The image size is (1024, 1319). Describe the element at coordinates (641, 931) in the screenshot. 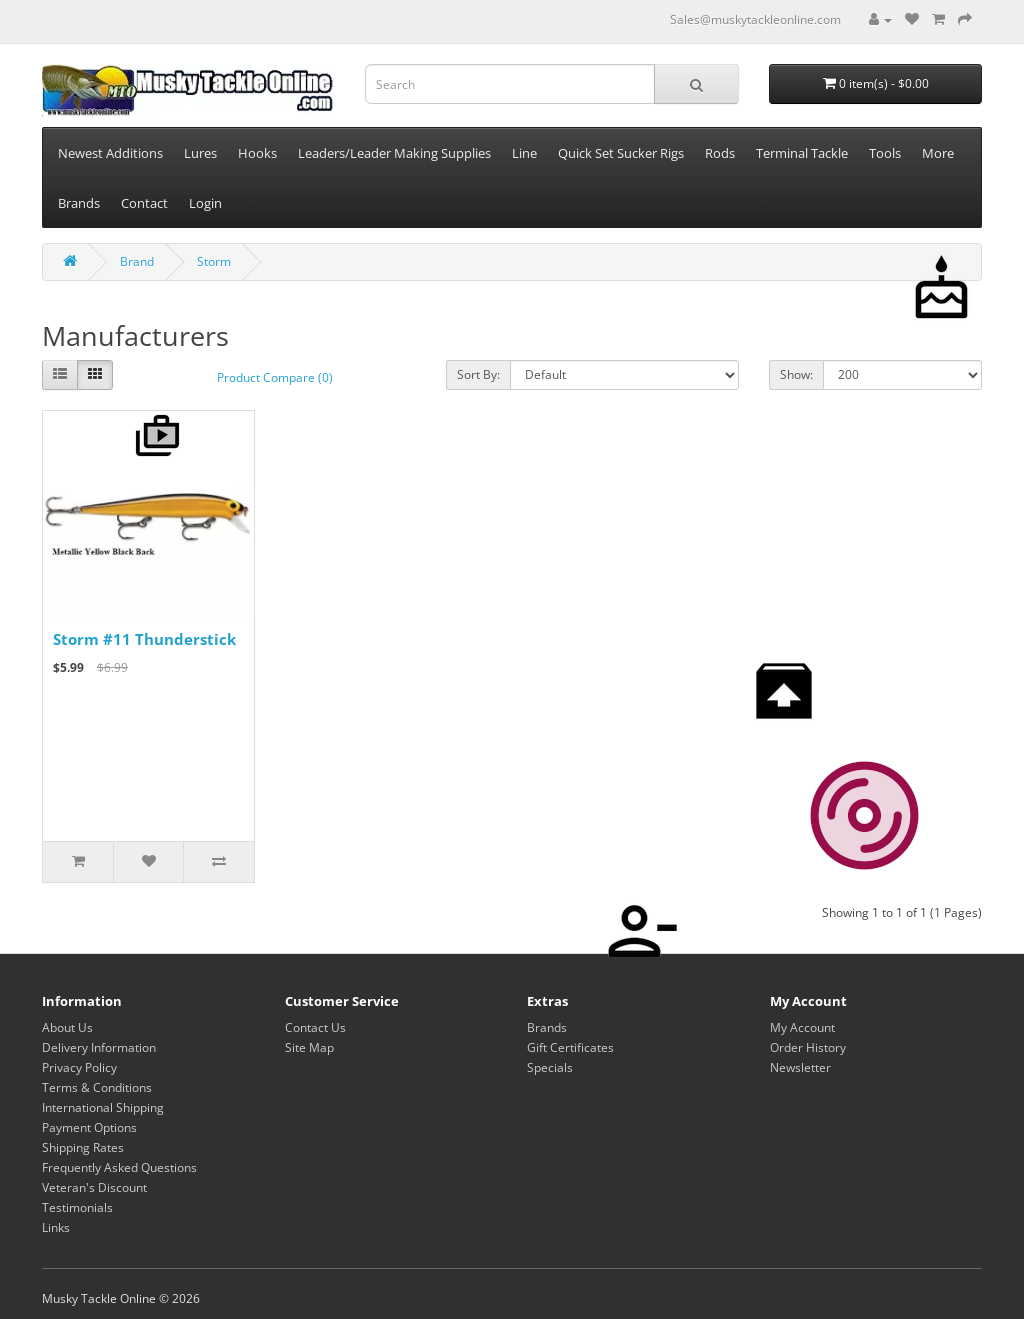

I see `remove a contact or friend` at that location.